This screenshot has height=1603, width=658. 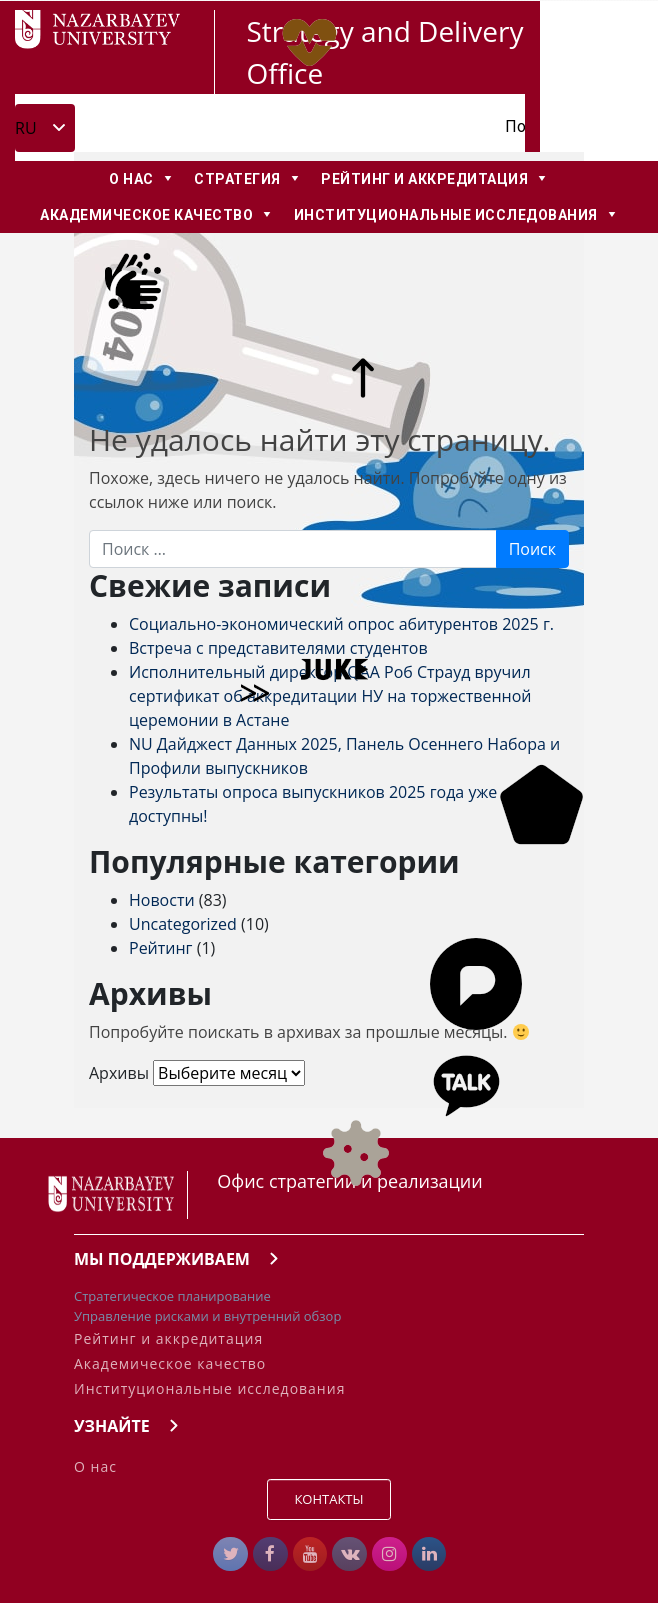 What do you see at coordinates (255, 693) in the screenshot?
I see `cobalt app or service logo` at bounding box center [255, 693].